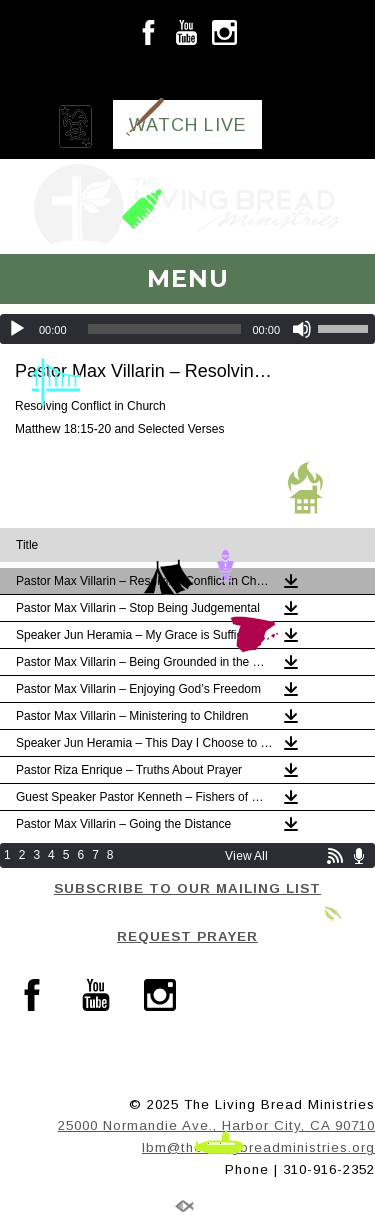 This screenshot has height=1224, width=375. What do you see at coordinates (144, 117) in the screenshot?
I see `access baseball or batting-related content` at bounding box center [144, 117].